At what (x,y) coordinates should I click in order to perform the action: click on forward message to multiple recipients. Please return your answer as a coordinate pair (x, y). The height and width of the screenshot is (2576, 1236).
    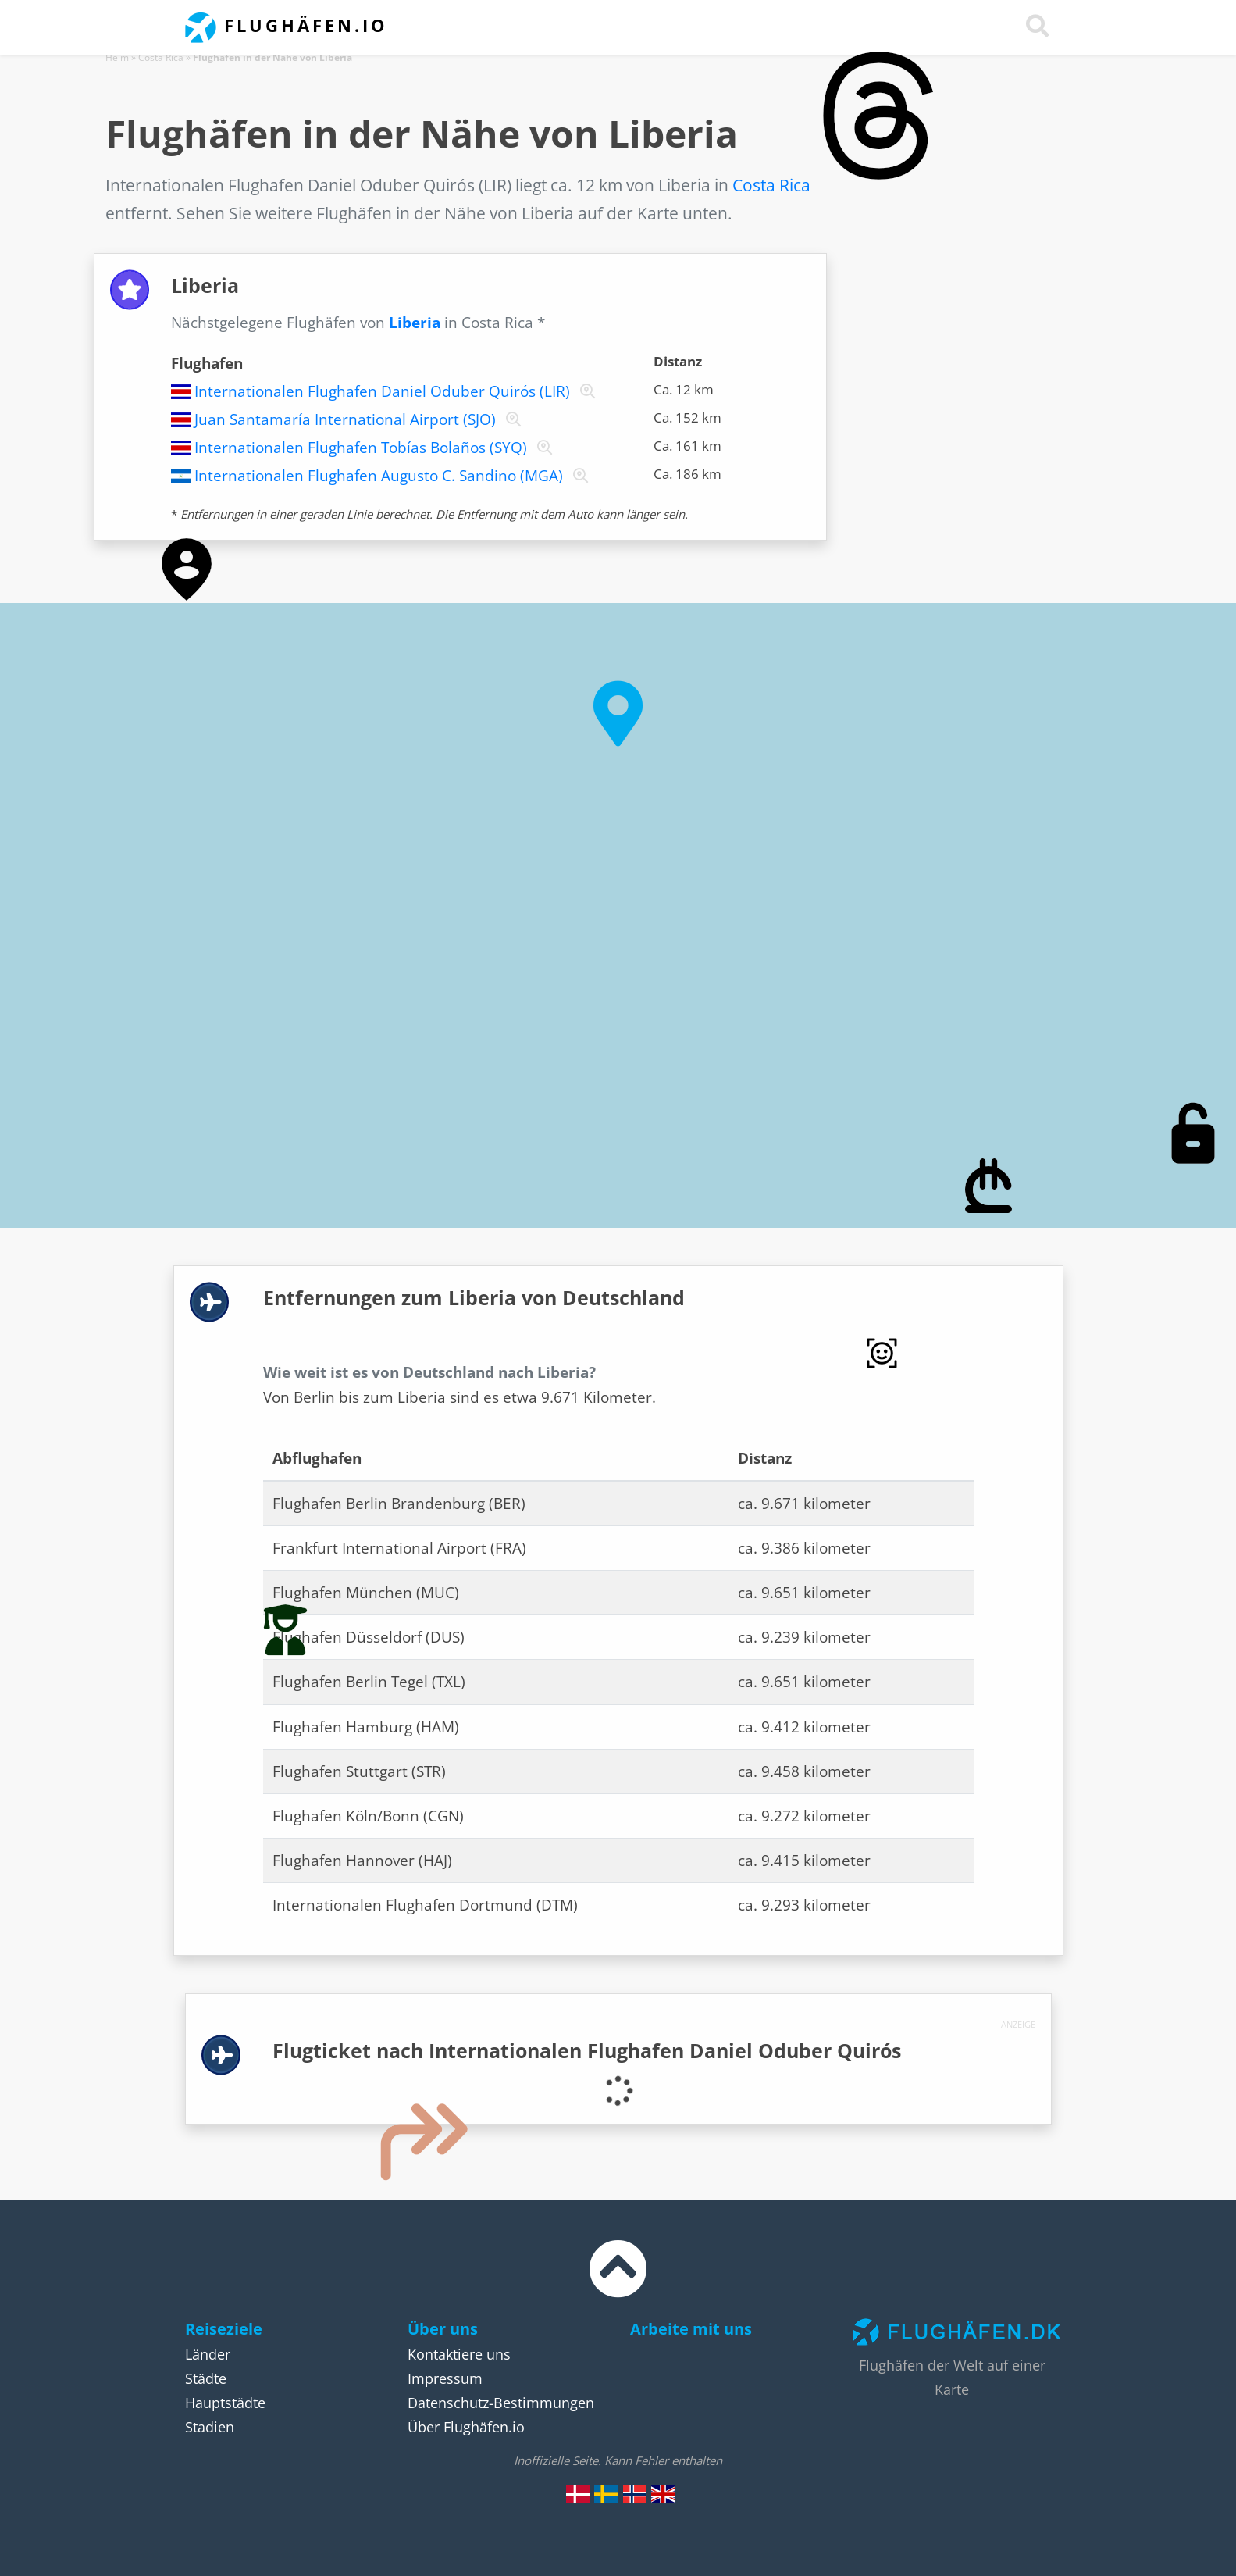
    Looking at the image, I should click on (426, 2144).